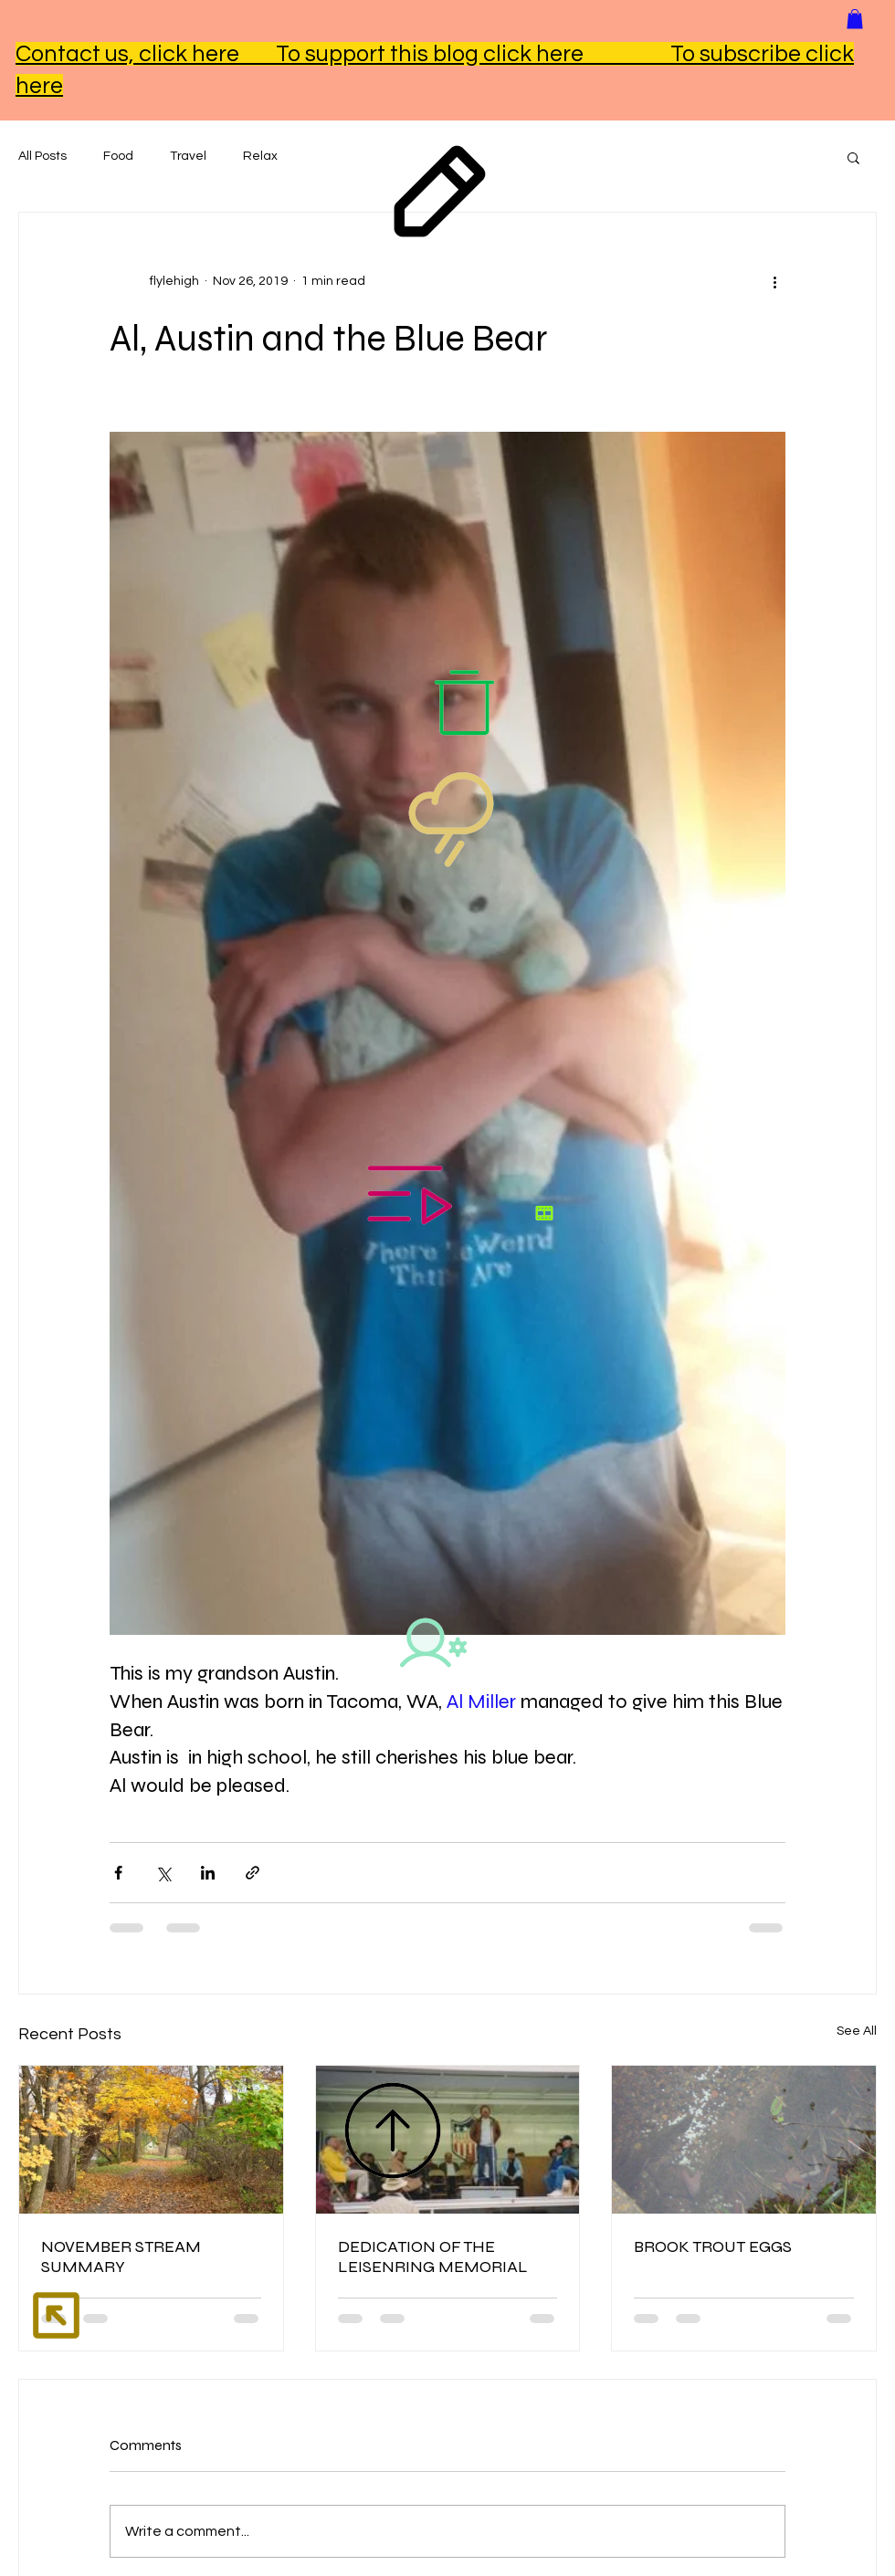 This screenshot has height=2576, width=895. Describe the element at coordinates (56, 2315) in the screenshot. I see `navigate to previous screen or section` at that location.